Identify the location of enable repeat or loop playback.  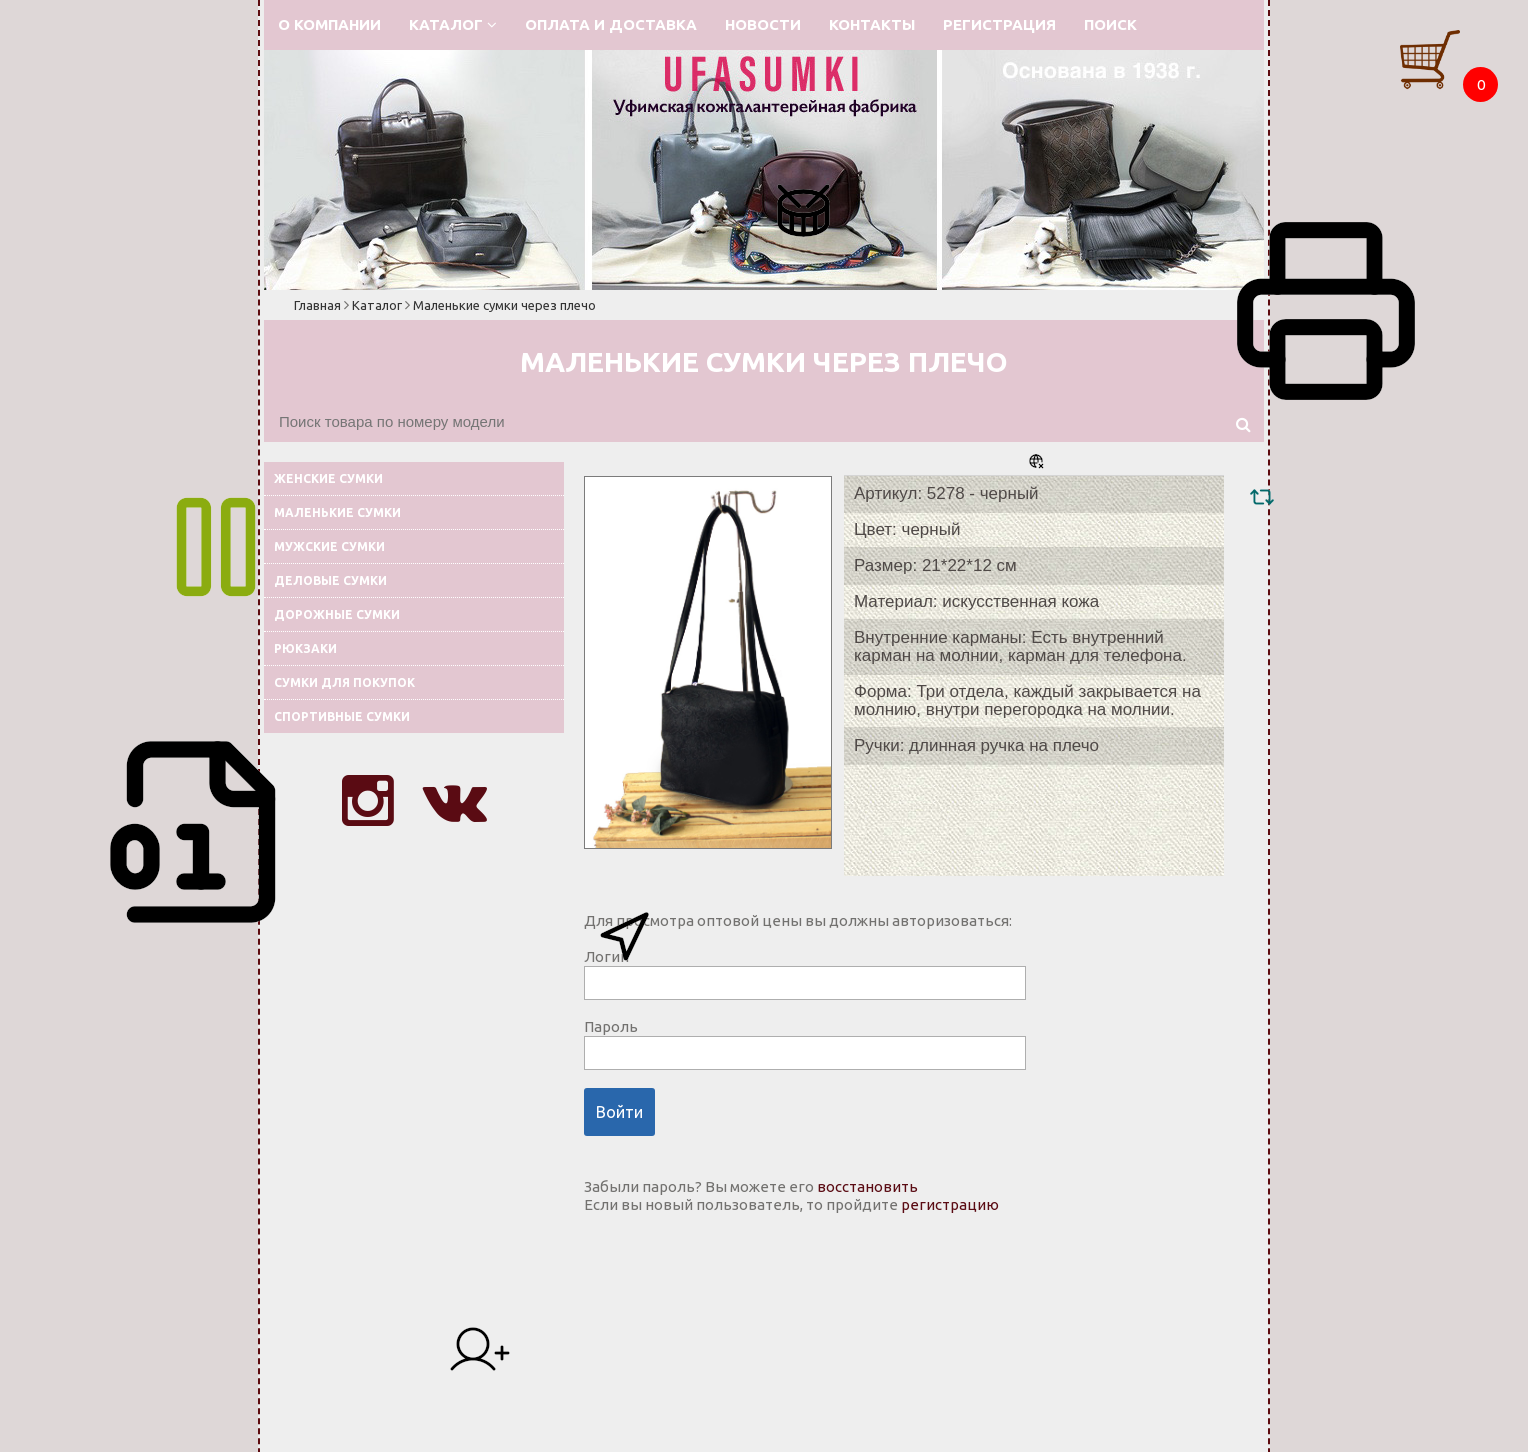
(1262, 497).